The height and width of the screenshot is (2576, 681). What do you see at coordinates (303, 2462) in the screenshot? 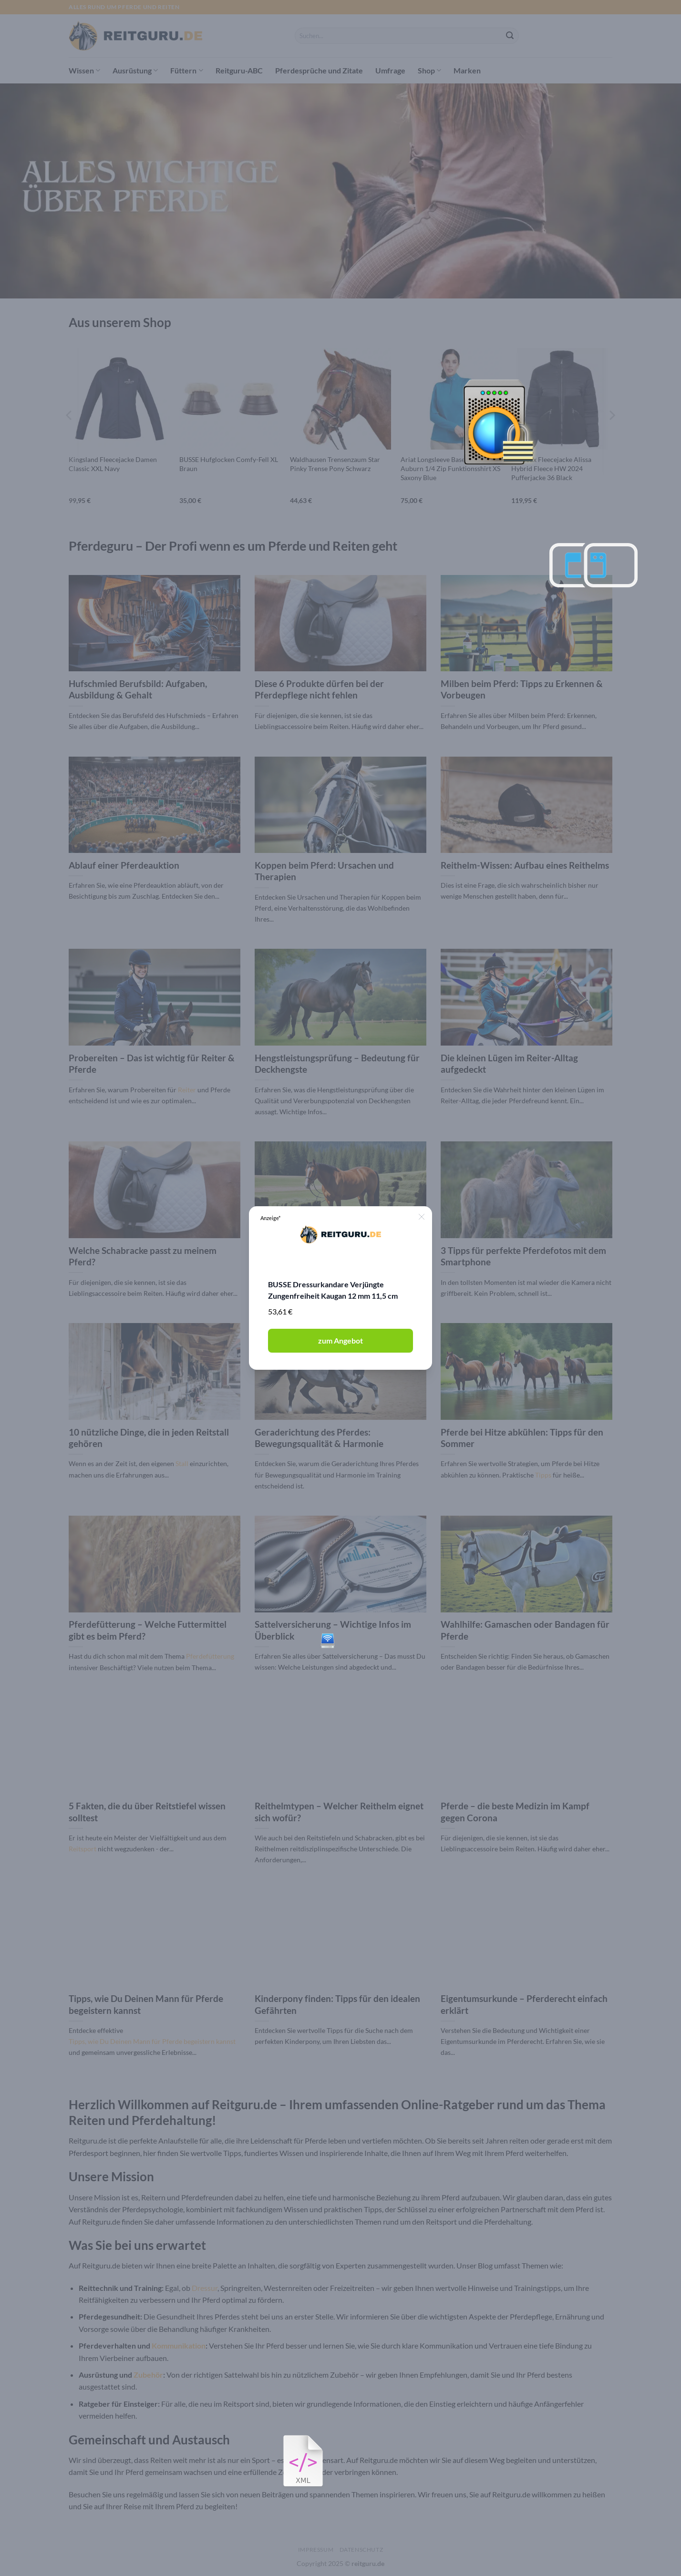
I see `an XML document file` at bounding box center [303, 2462].